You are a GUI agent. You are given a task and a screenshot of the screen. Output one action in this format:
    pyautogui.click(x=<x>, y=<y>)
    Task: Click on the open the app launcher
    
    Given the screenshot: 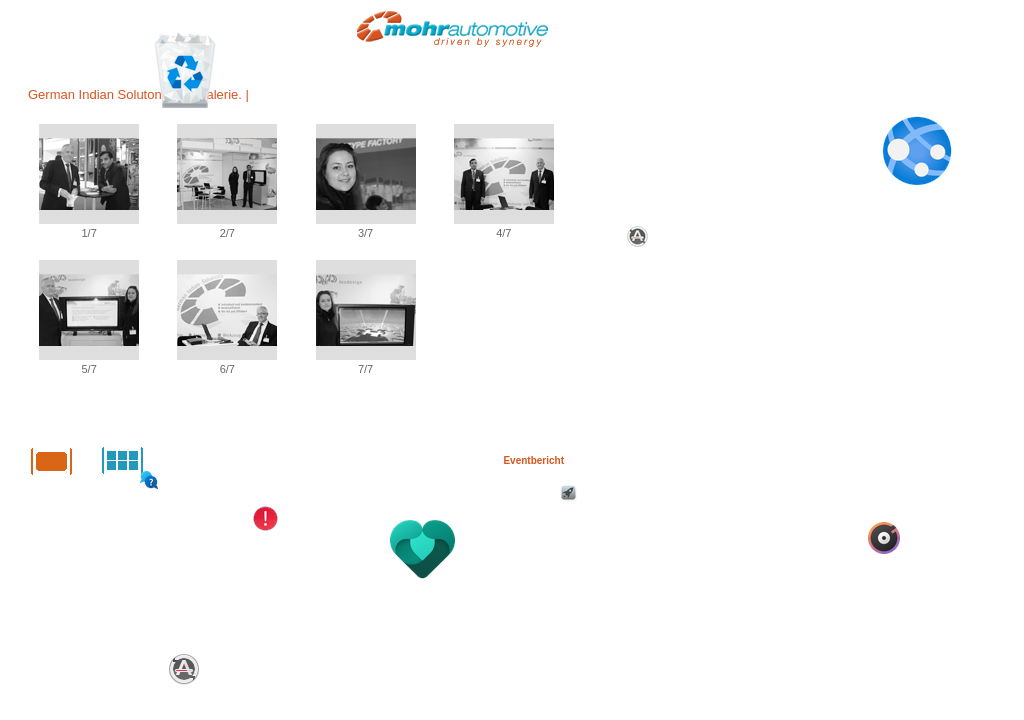 What is the action you would take?
    pyautogui.click(x=568, y=492)
    